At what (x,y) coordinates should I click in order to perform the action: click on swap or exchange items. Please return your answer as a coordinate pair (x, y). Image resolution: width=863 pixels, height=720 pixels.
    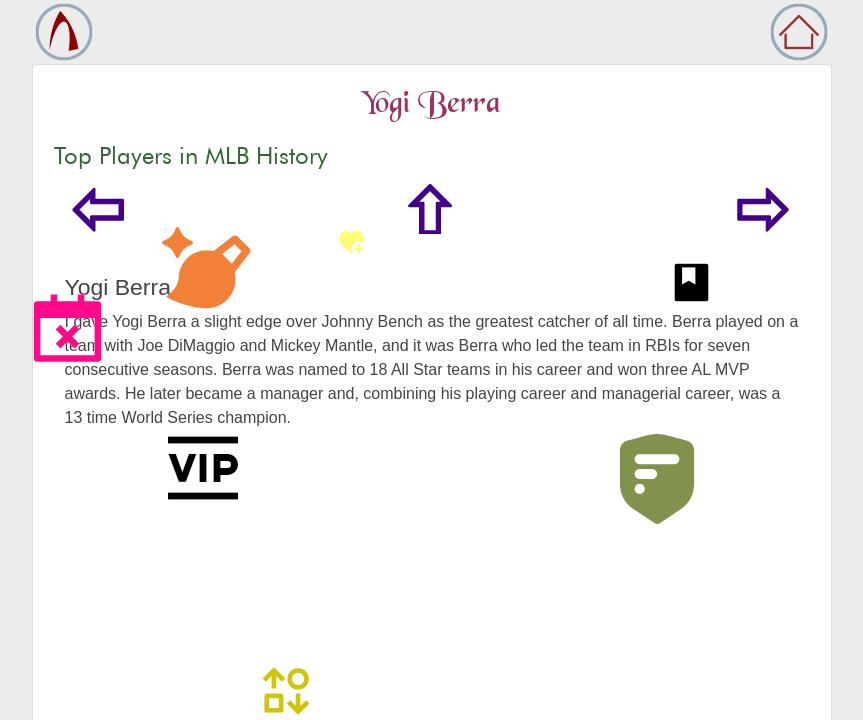
    Looking at the image, I should click on (286, 691).